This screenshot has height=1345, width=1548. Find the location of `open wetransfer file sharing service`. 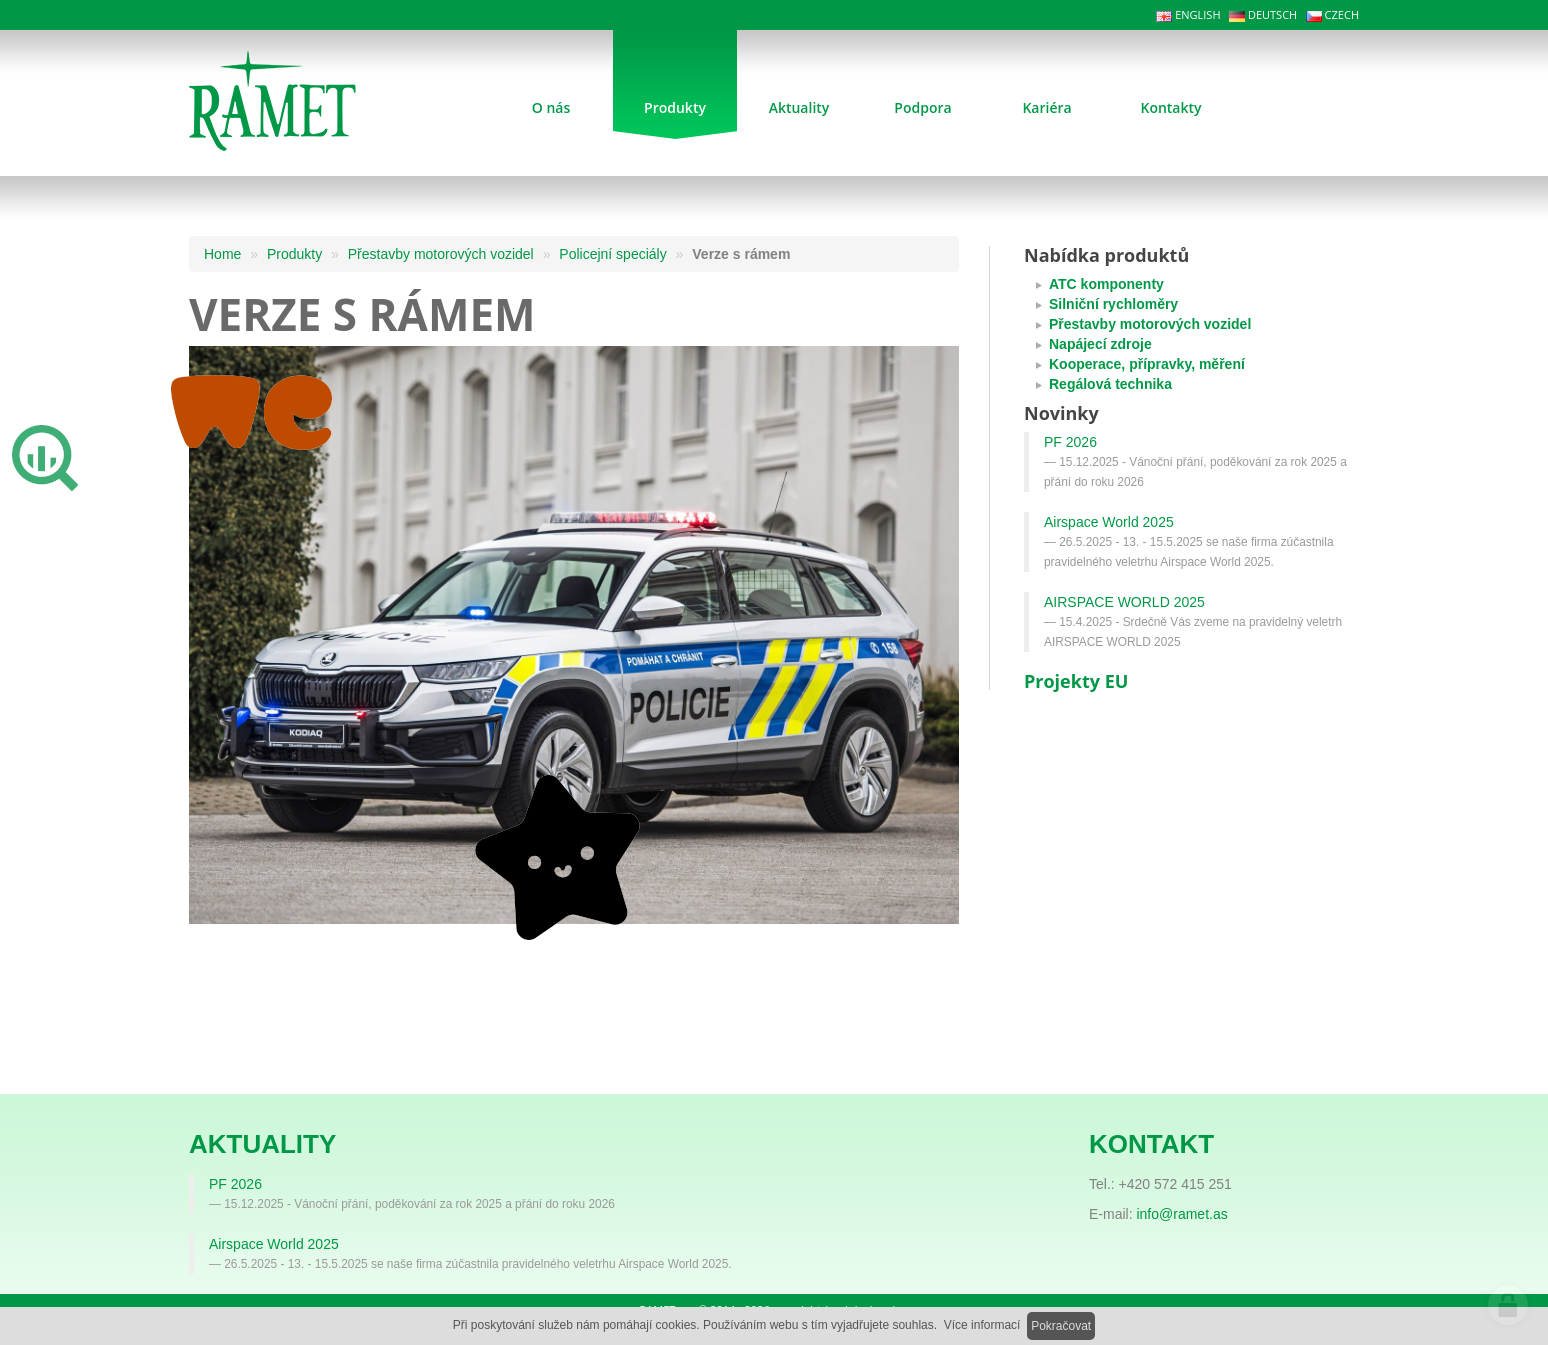

open wetransfer file sharing service is located at coordinates (251, 412).